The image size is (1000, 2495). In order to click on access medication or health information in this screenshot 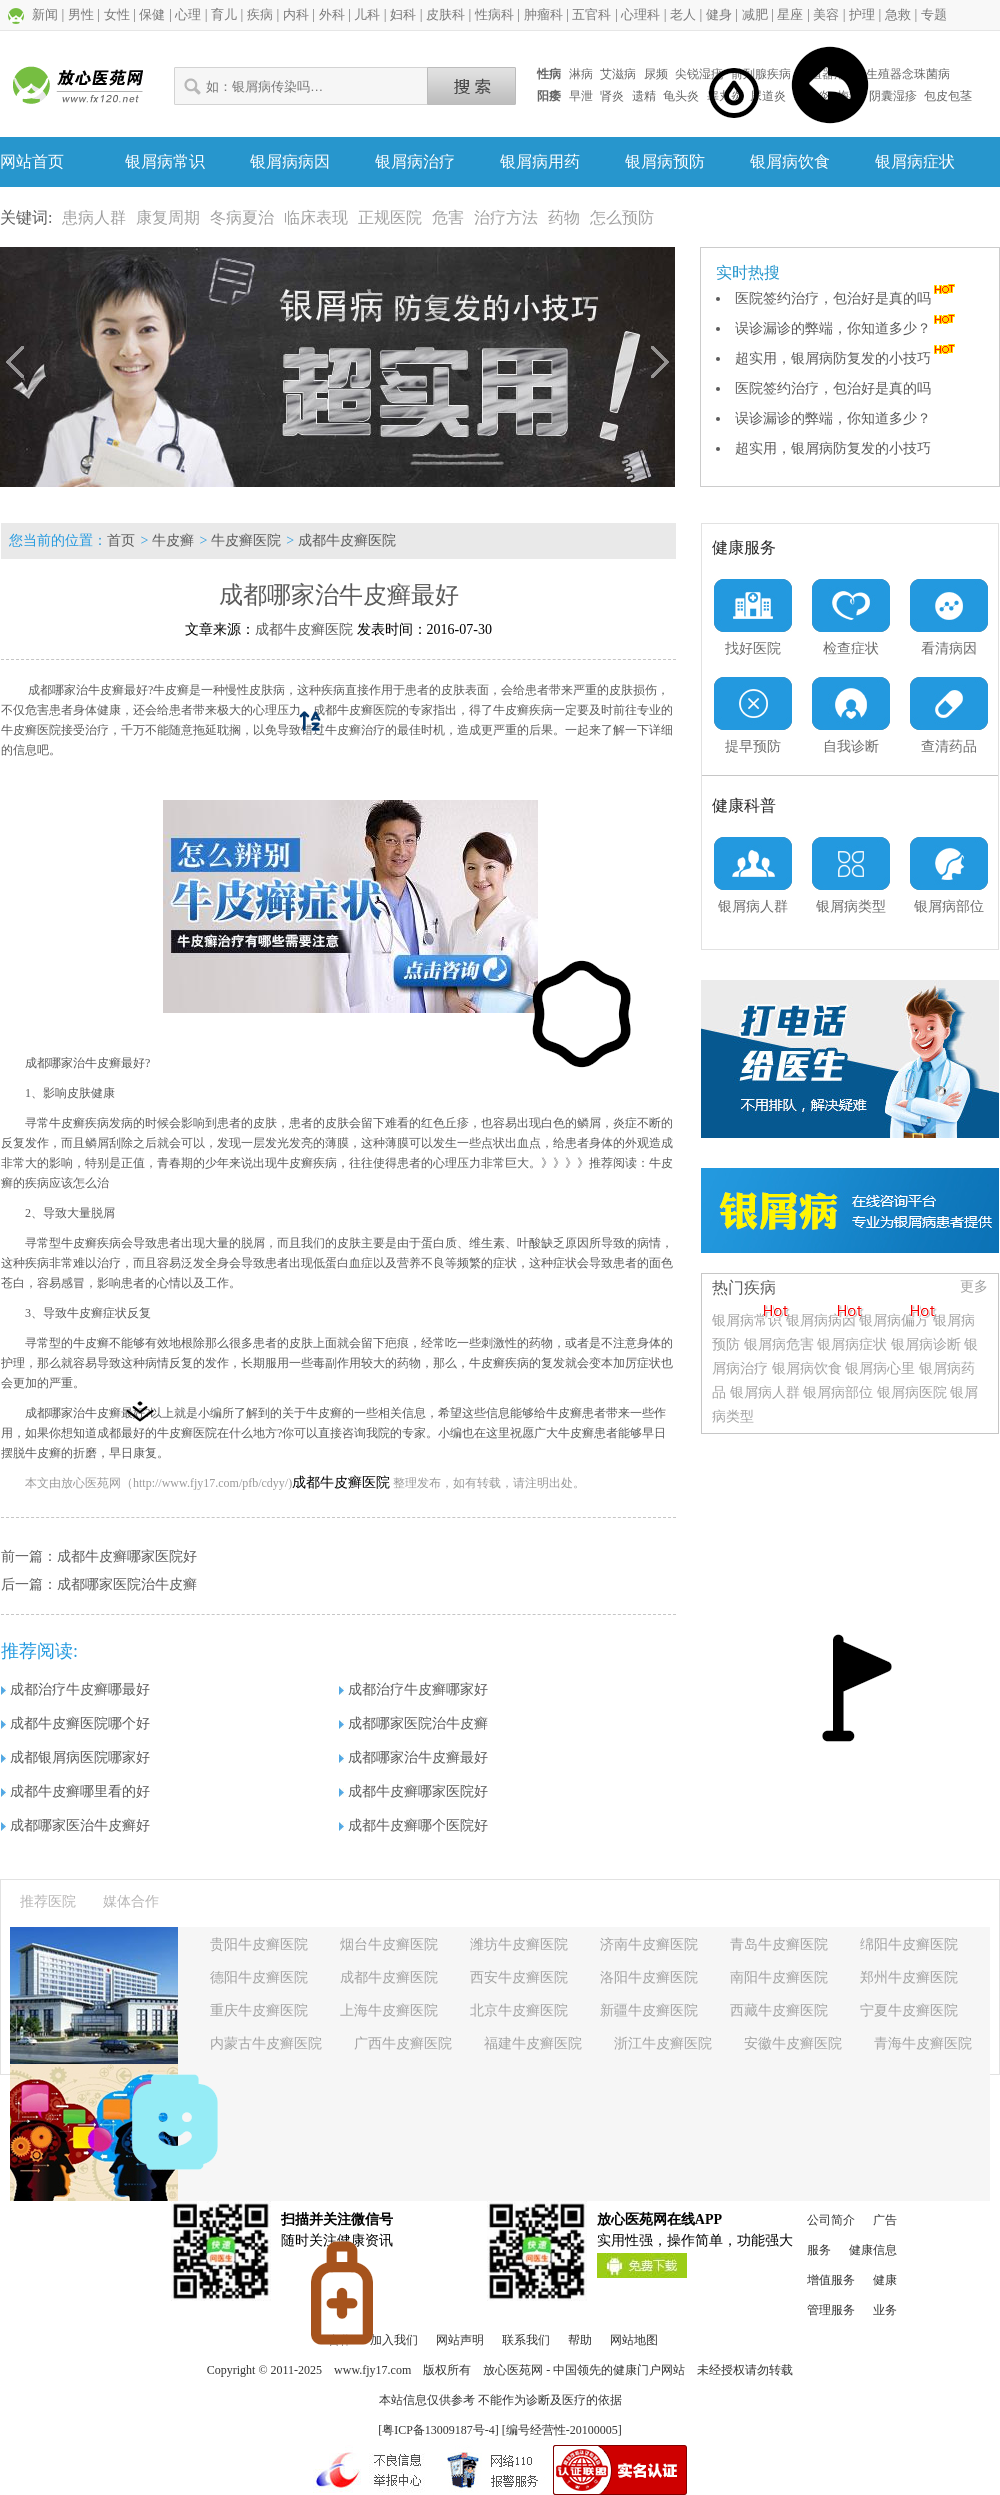, I will do `click(342, 2293)`.